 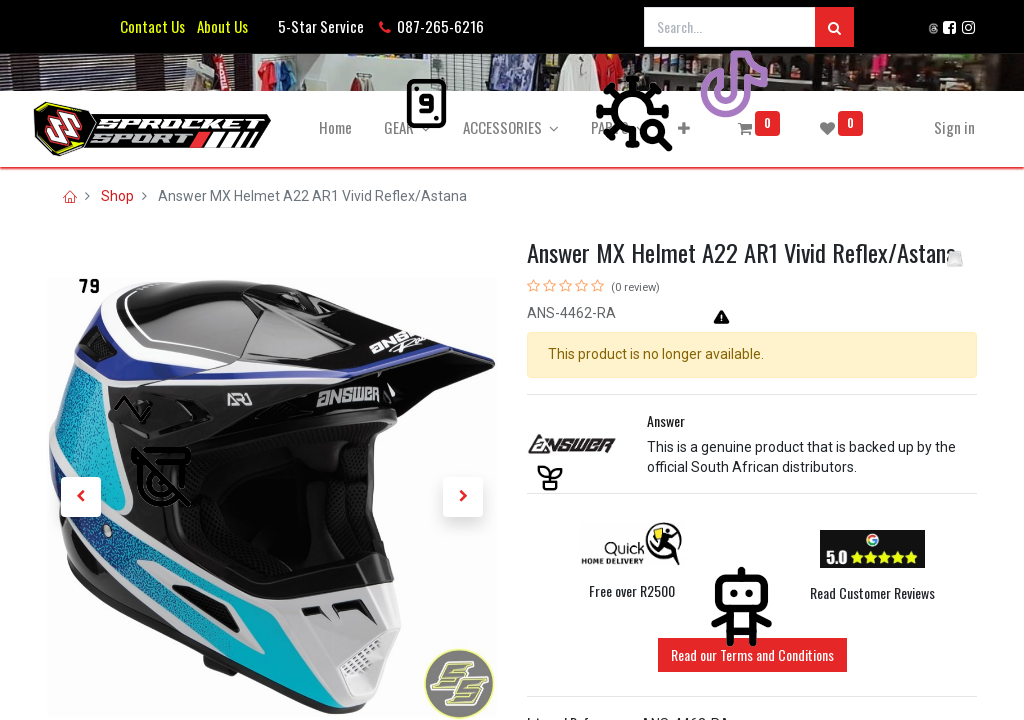 I want to click on cctv camera is disabled or offline, so click(x=161, y=477).